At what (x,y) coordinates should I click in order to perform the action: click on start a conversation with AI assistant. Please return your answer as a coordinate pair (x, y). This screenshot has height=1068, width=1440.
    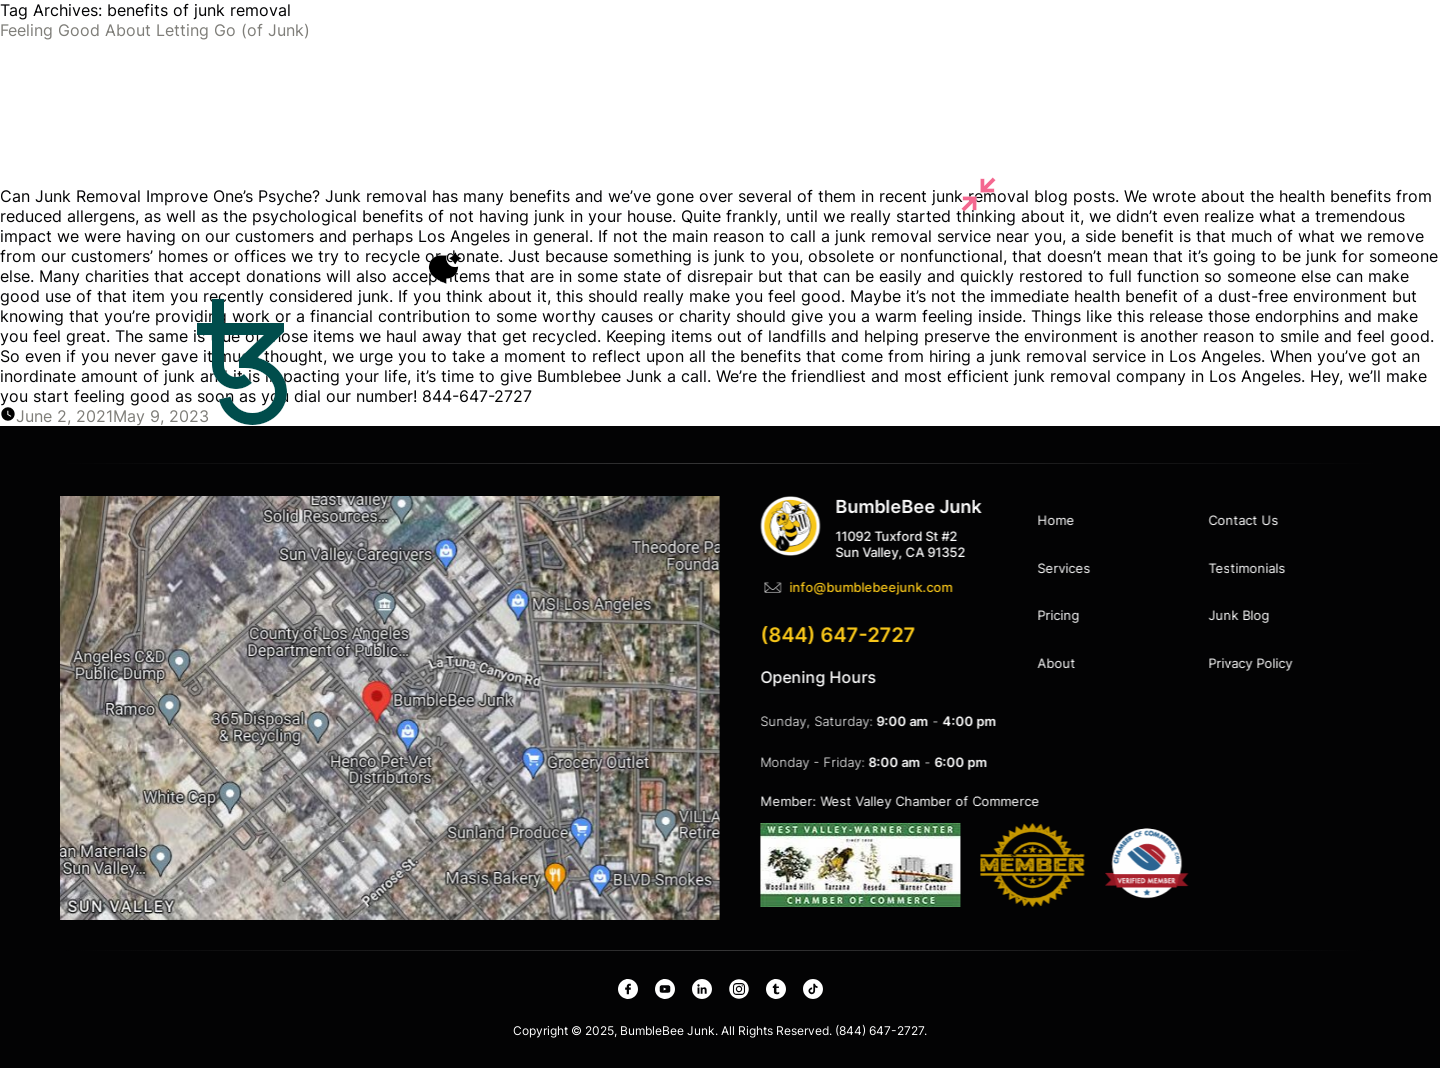
    Looking at the image, I should click on (443, 268).